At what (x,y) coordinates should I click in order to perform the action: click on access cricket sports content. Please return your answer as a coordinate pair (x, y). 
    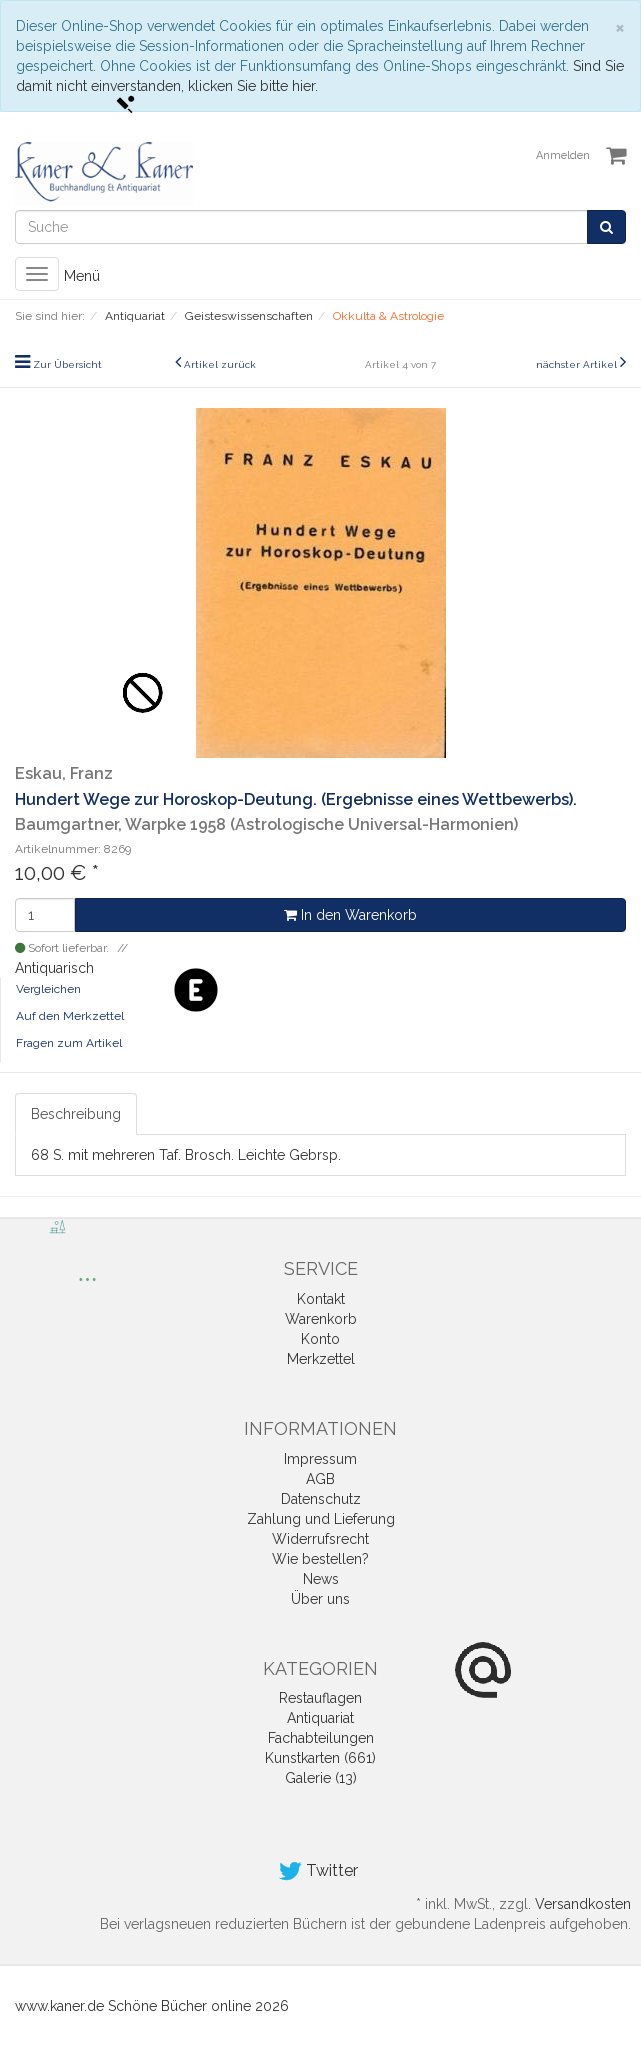
    Looking at the image, I should click on (125, 104).